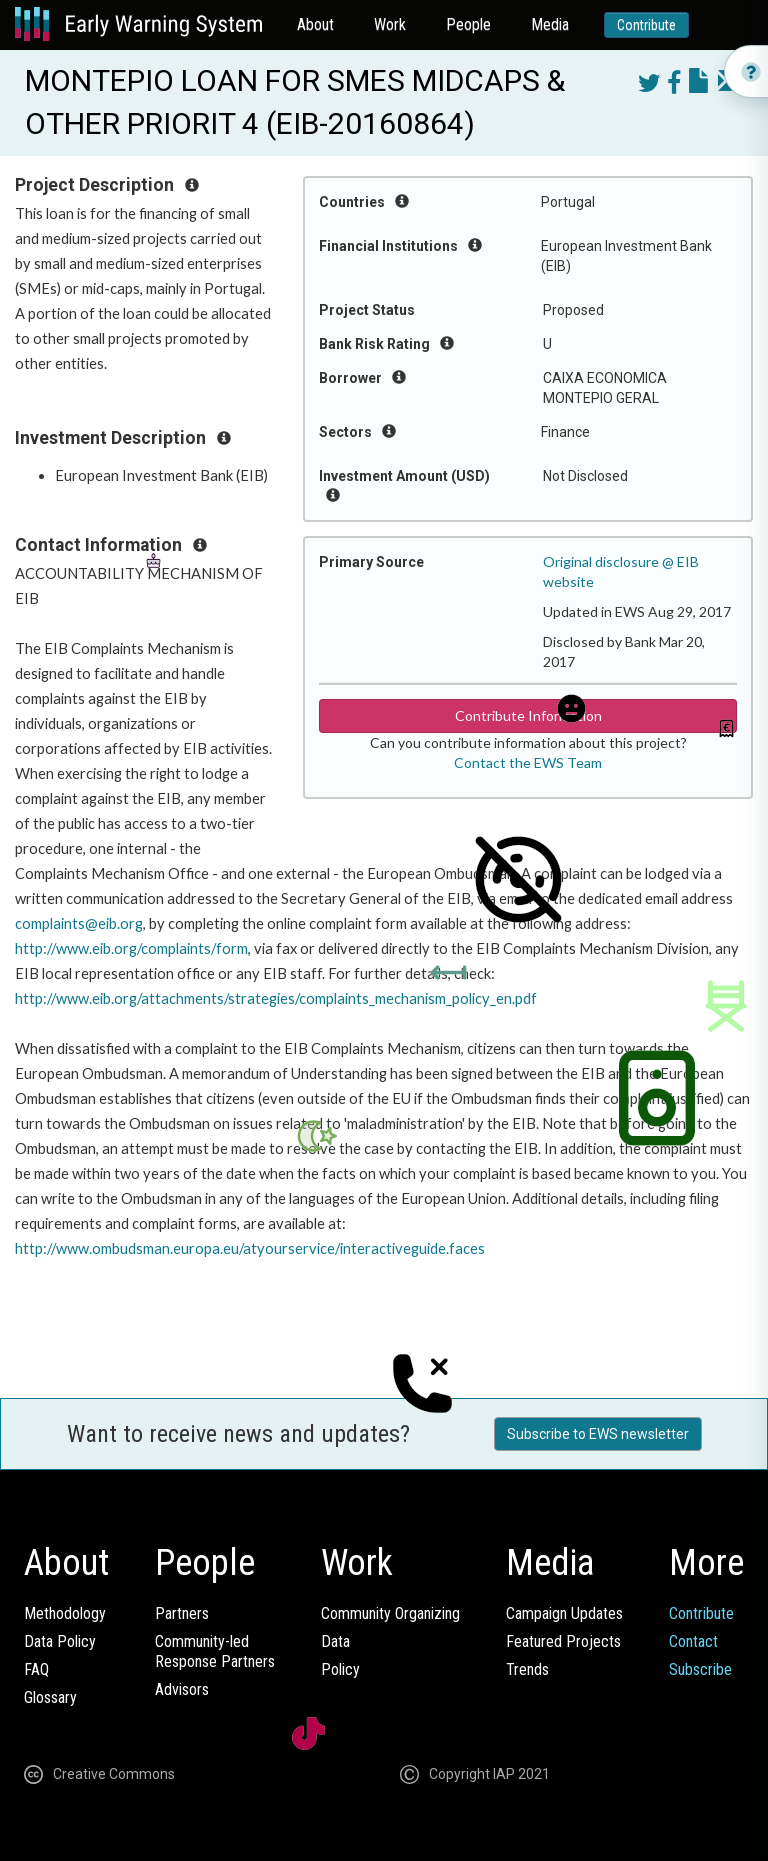 This screenshot has width=768, height=1861. I want to click on navigate back to previous screen, so click(448, 972).